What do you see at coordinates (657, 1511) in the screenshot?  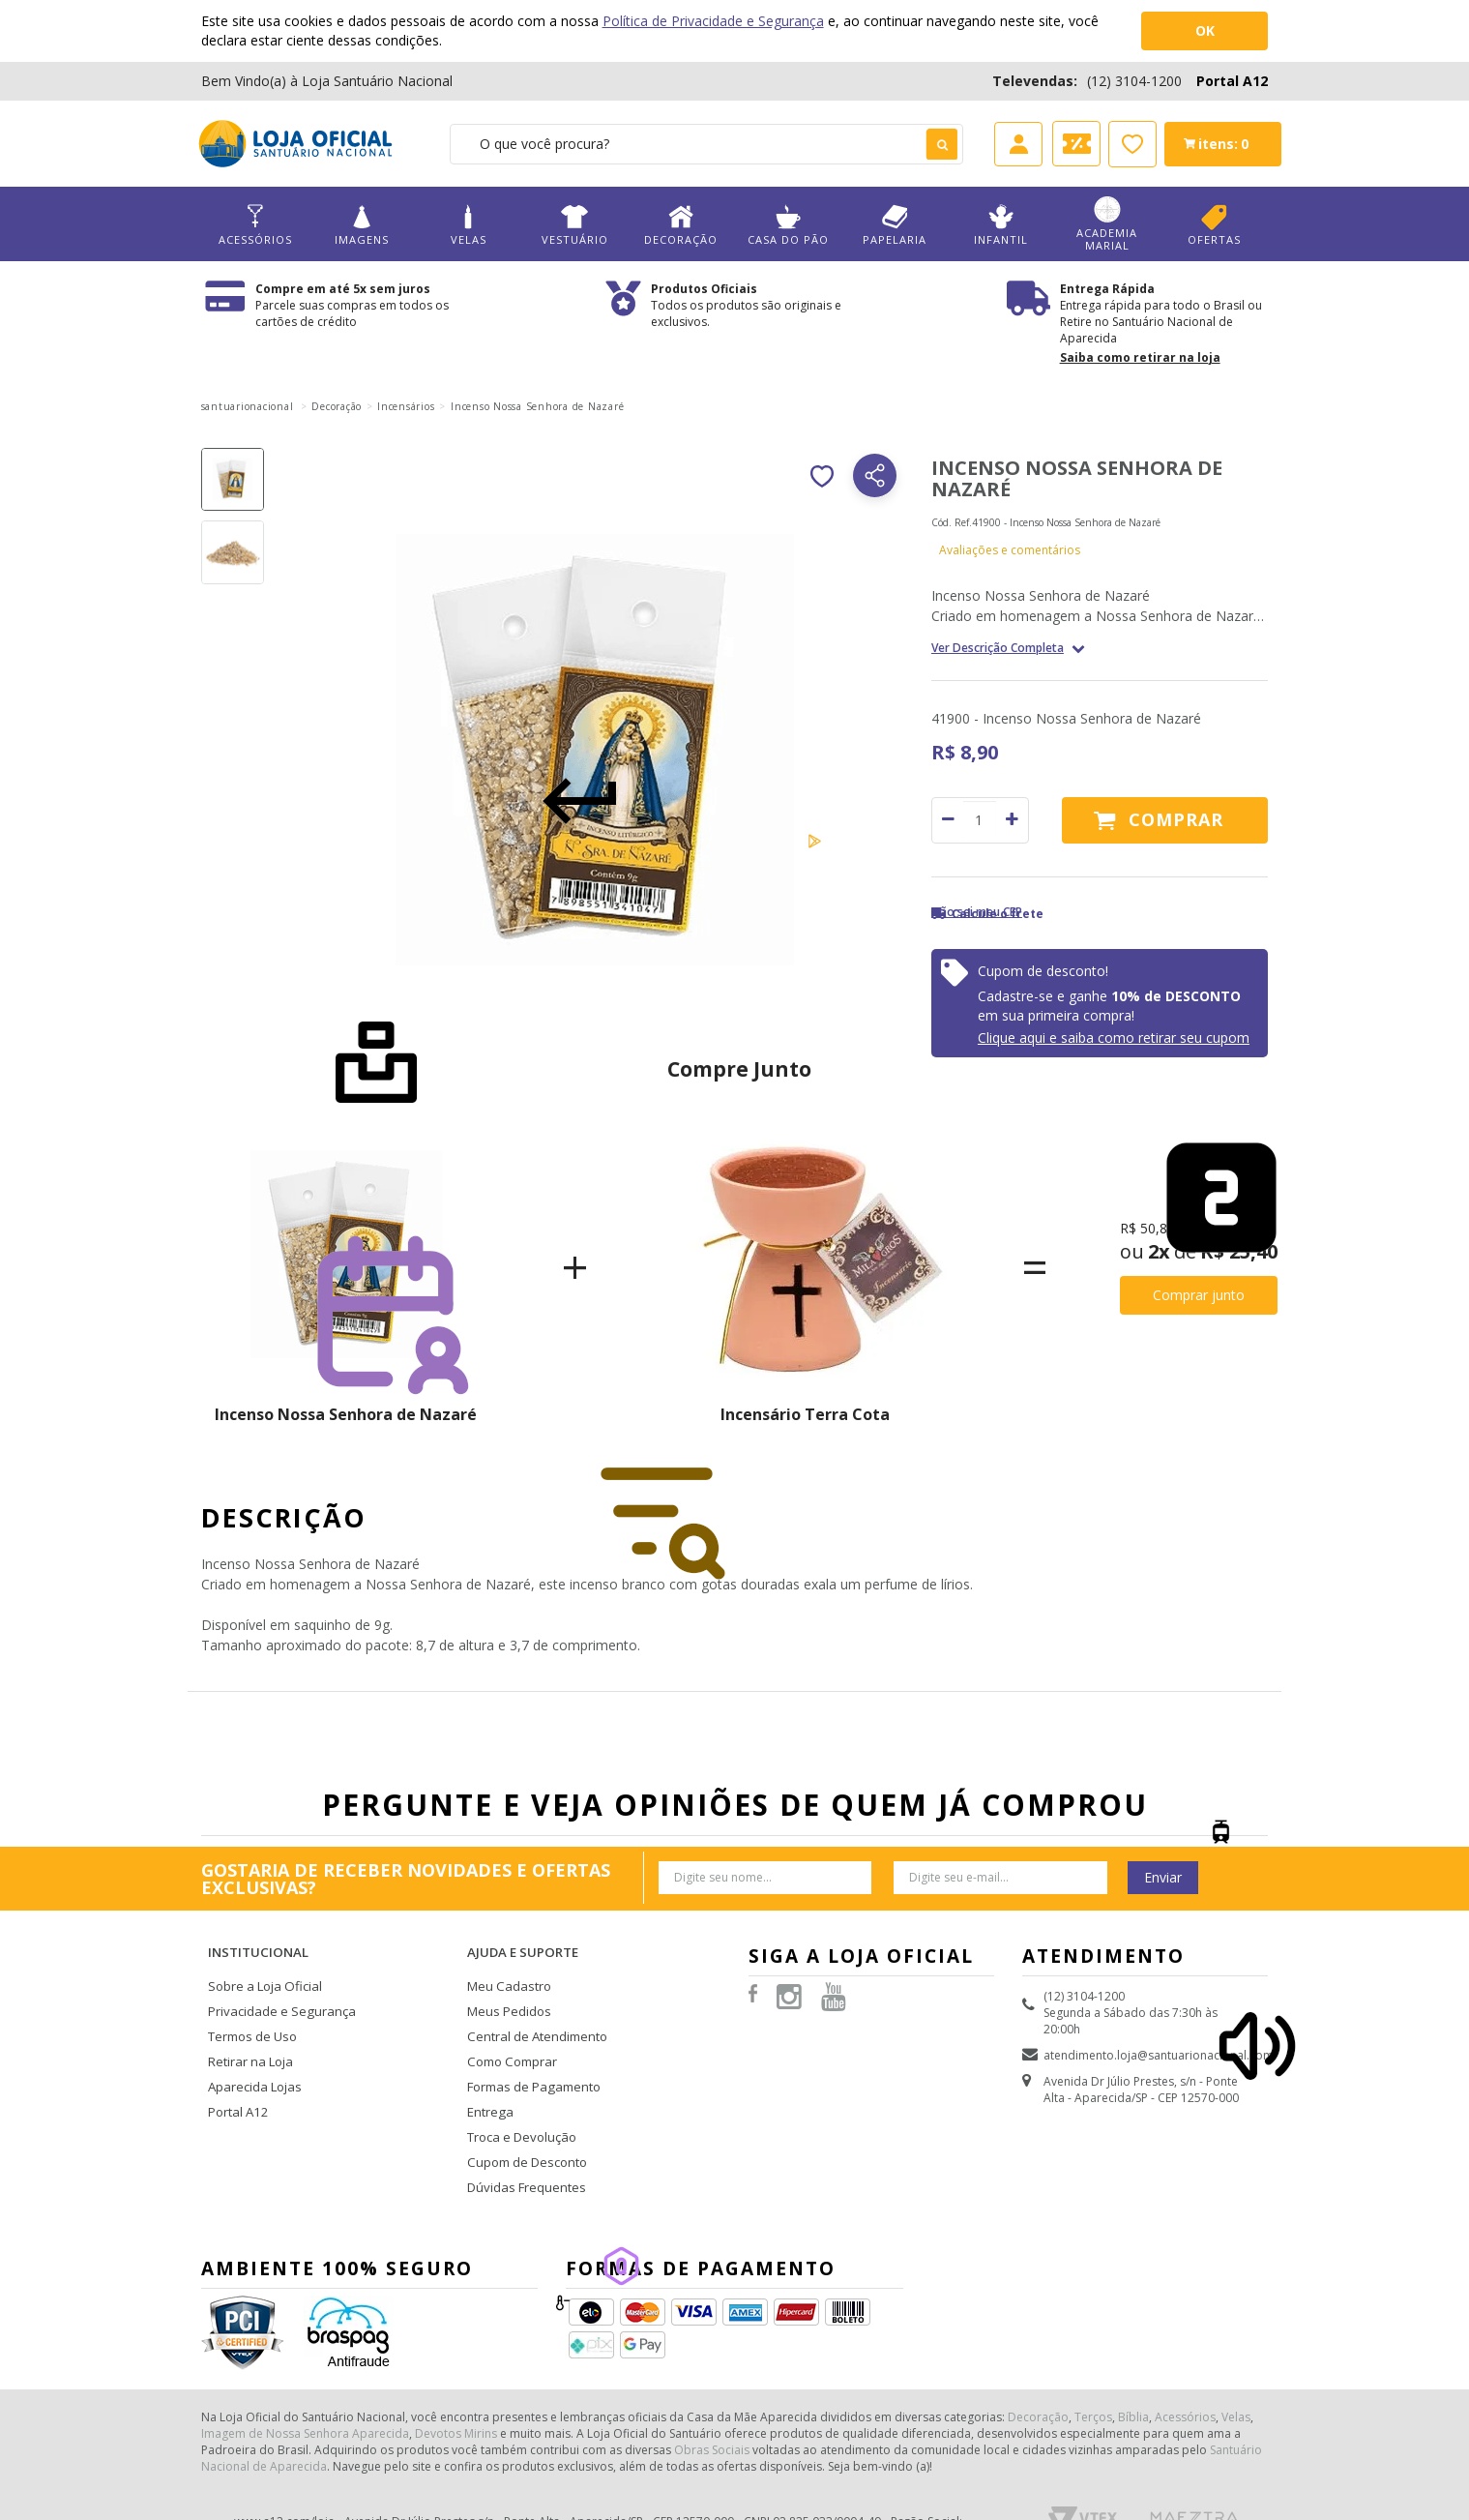 I see `search within filtered results` at bounding box center [657, 1511].